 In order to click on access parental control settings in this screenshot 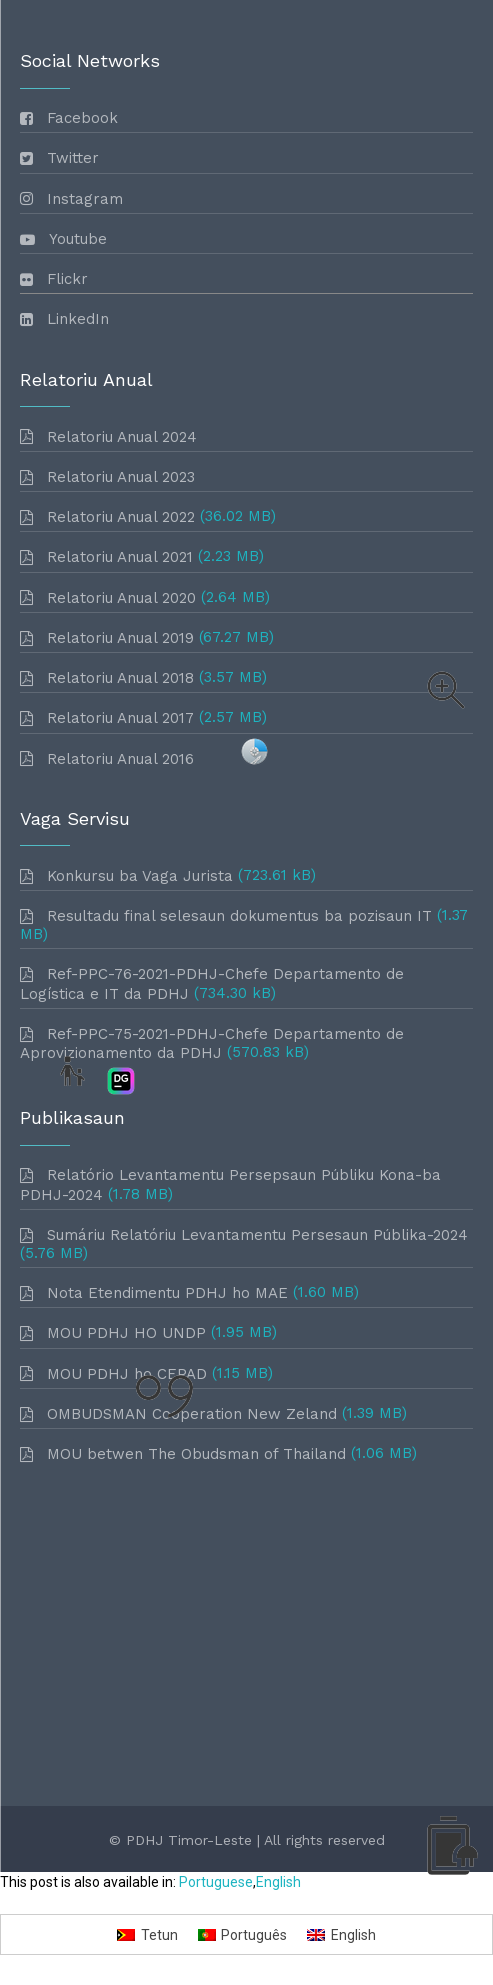, I will do `click(73, 1071)`.